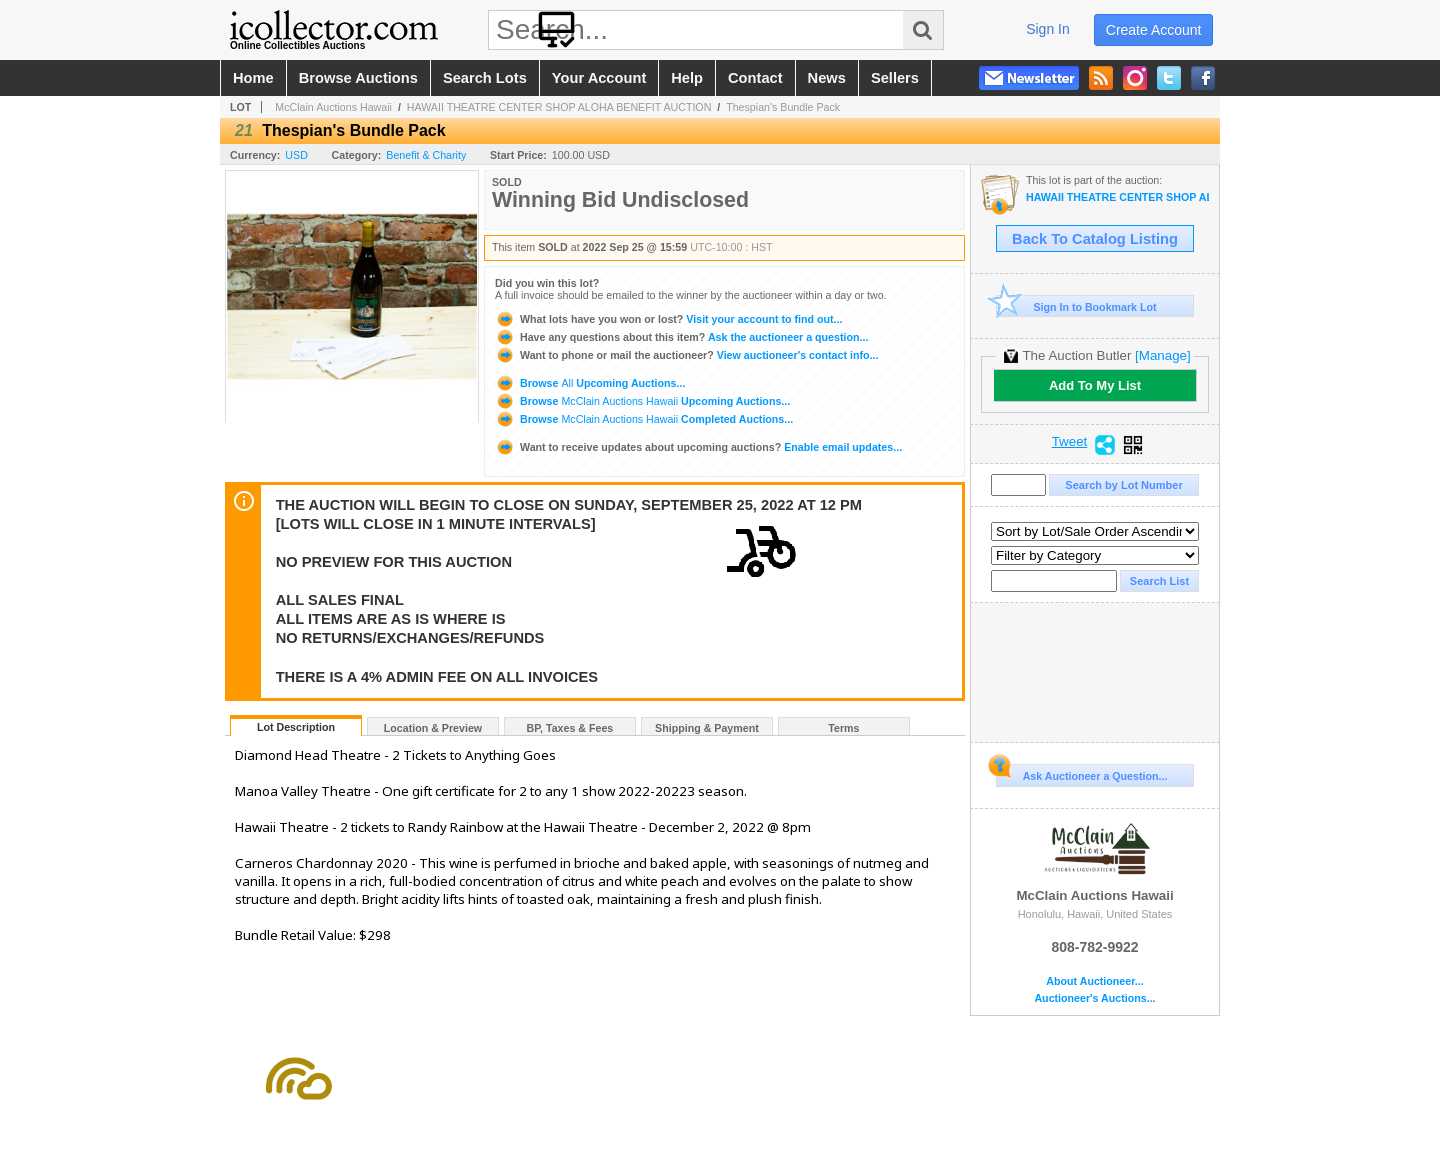  What do you see at coordinates (761, 551) in the screenshot?
I see `view bike and scooter rental options` at bounding box center [761, 551].